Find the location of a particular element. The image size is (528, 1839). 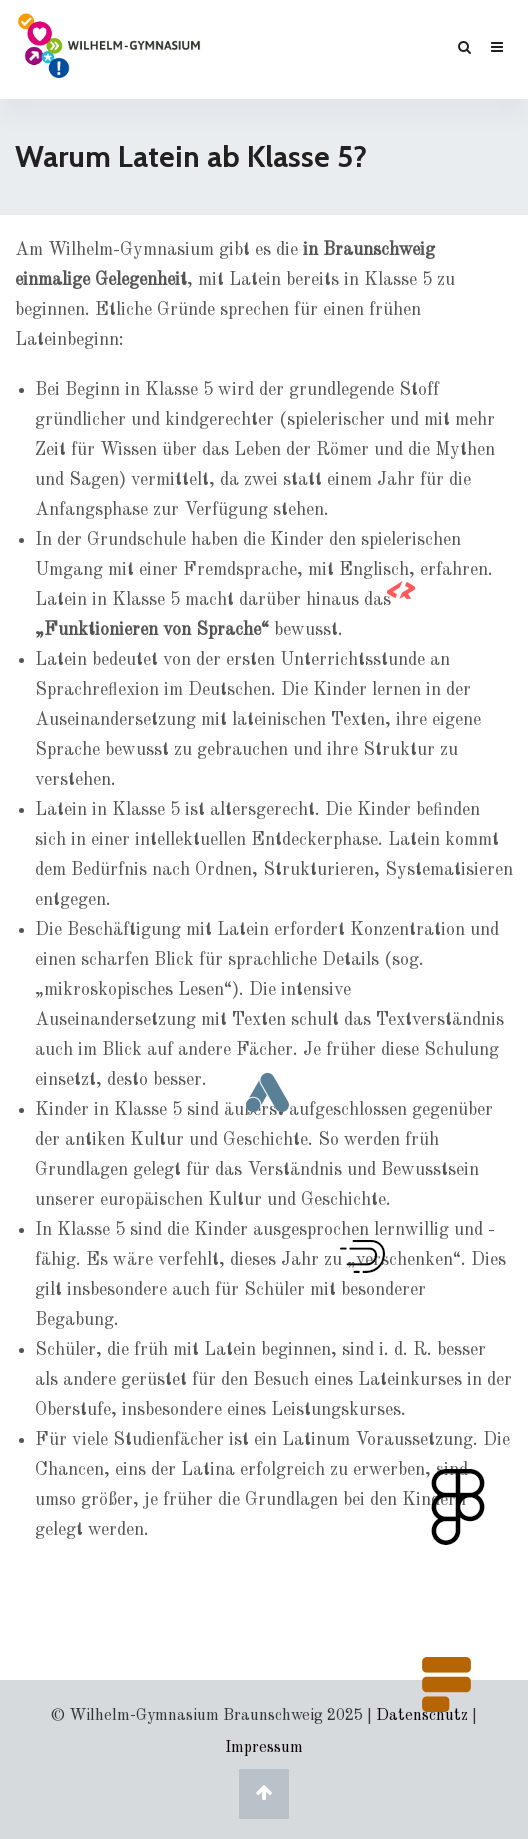

access google ads dashboard is located at coordinates (267, 1092).